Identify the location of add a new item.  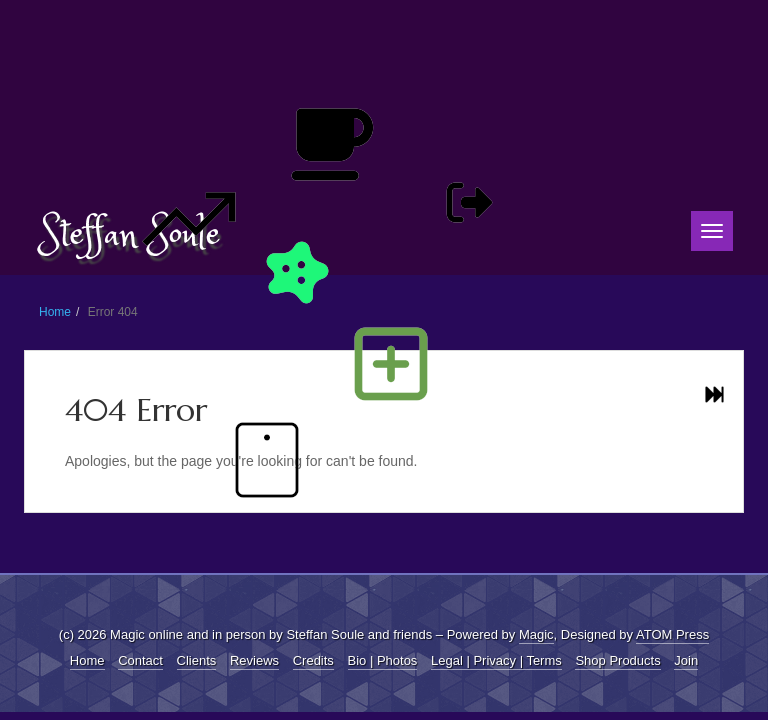
(391, 364).